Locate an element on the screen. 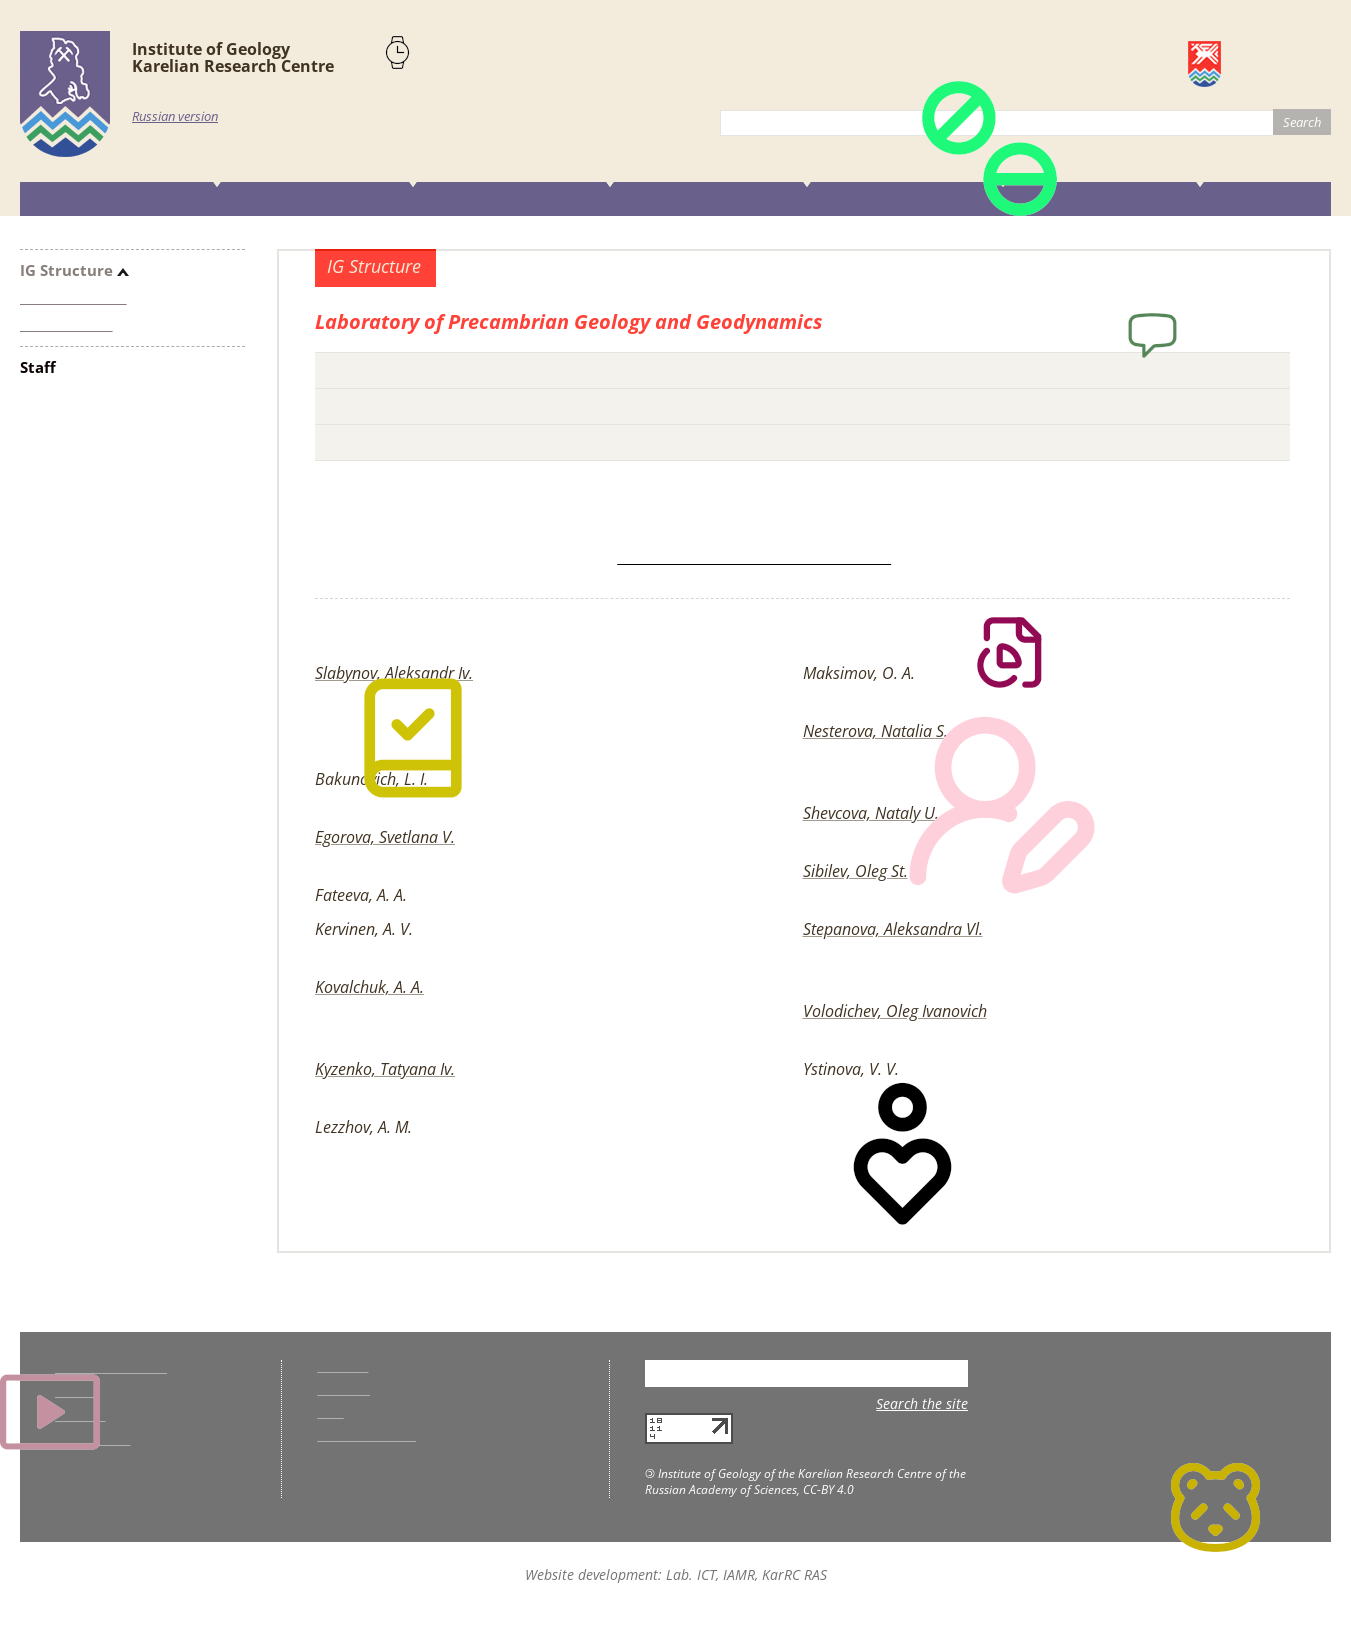  open chat or messaging is located at coordinates (1152, 335).